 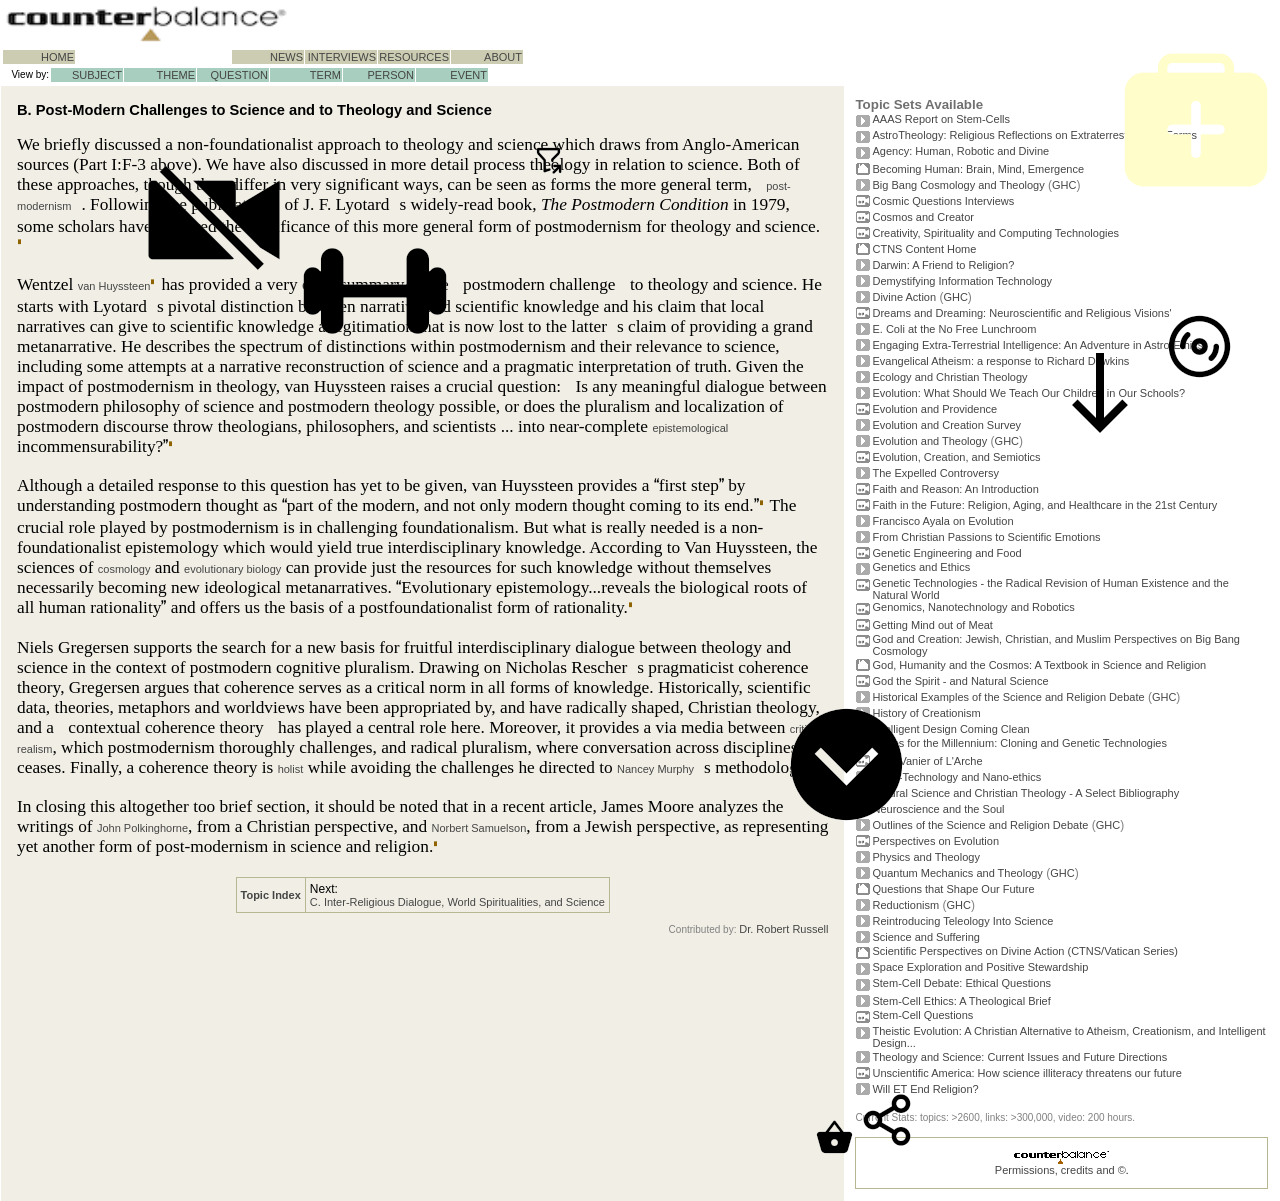 I want to click on share current filter settings, so click(x=548, y=159).